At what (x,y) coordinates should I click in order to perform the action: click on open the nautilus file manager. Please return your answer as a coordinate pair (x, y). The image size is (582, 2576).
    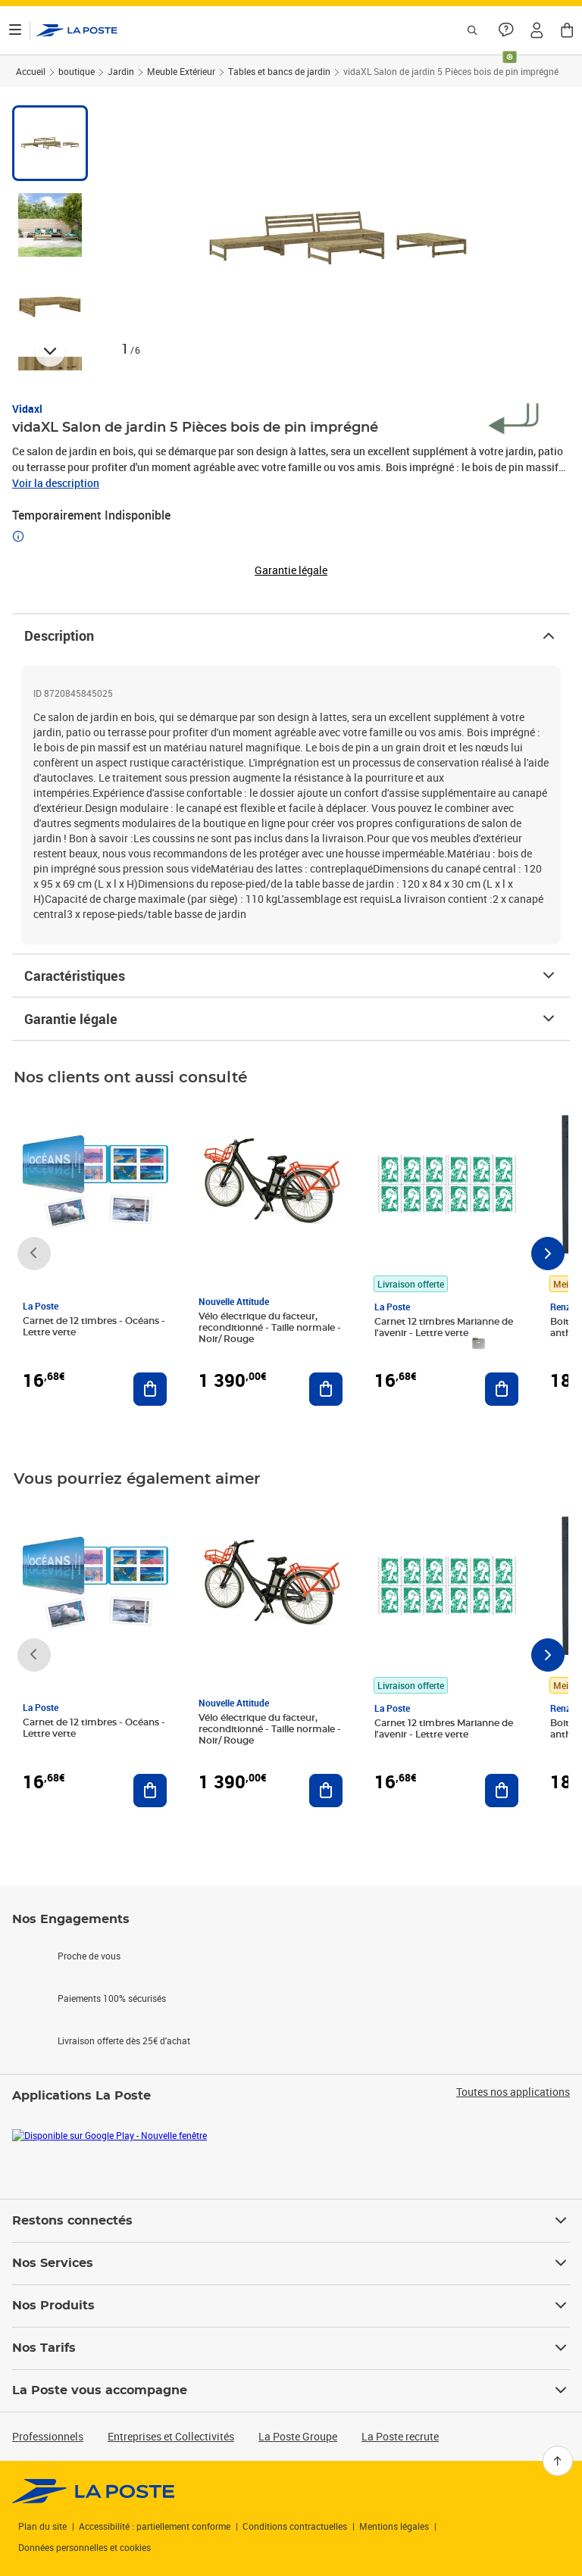
    Looking at the image, I should click on (478, 1343).